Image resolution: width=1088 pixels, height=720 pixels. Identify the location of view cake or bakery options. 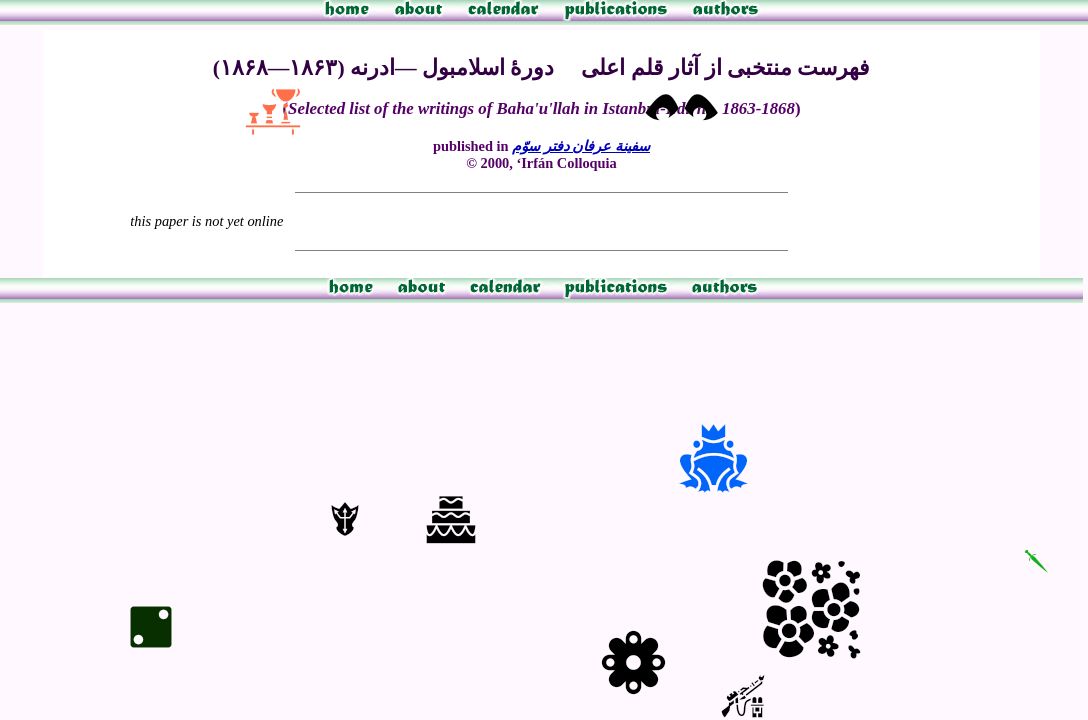
(451, 517).